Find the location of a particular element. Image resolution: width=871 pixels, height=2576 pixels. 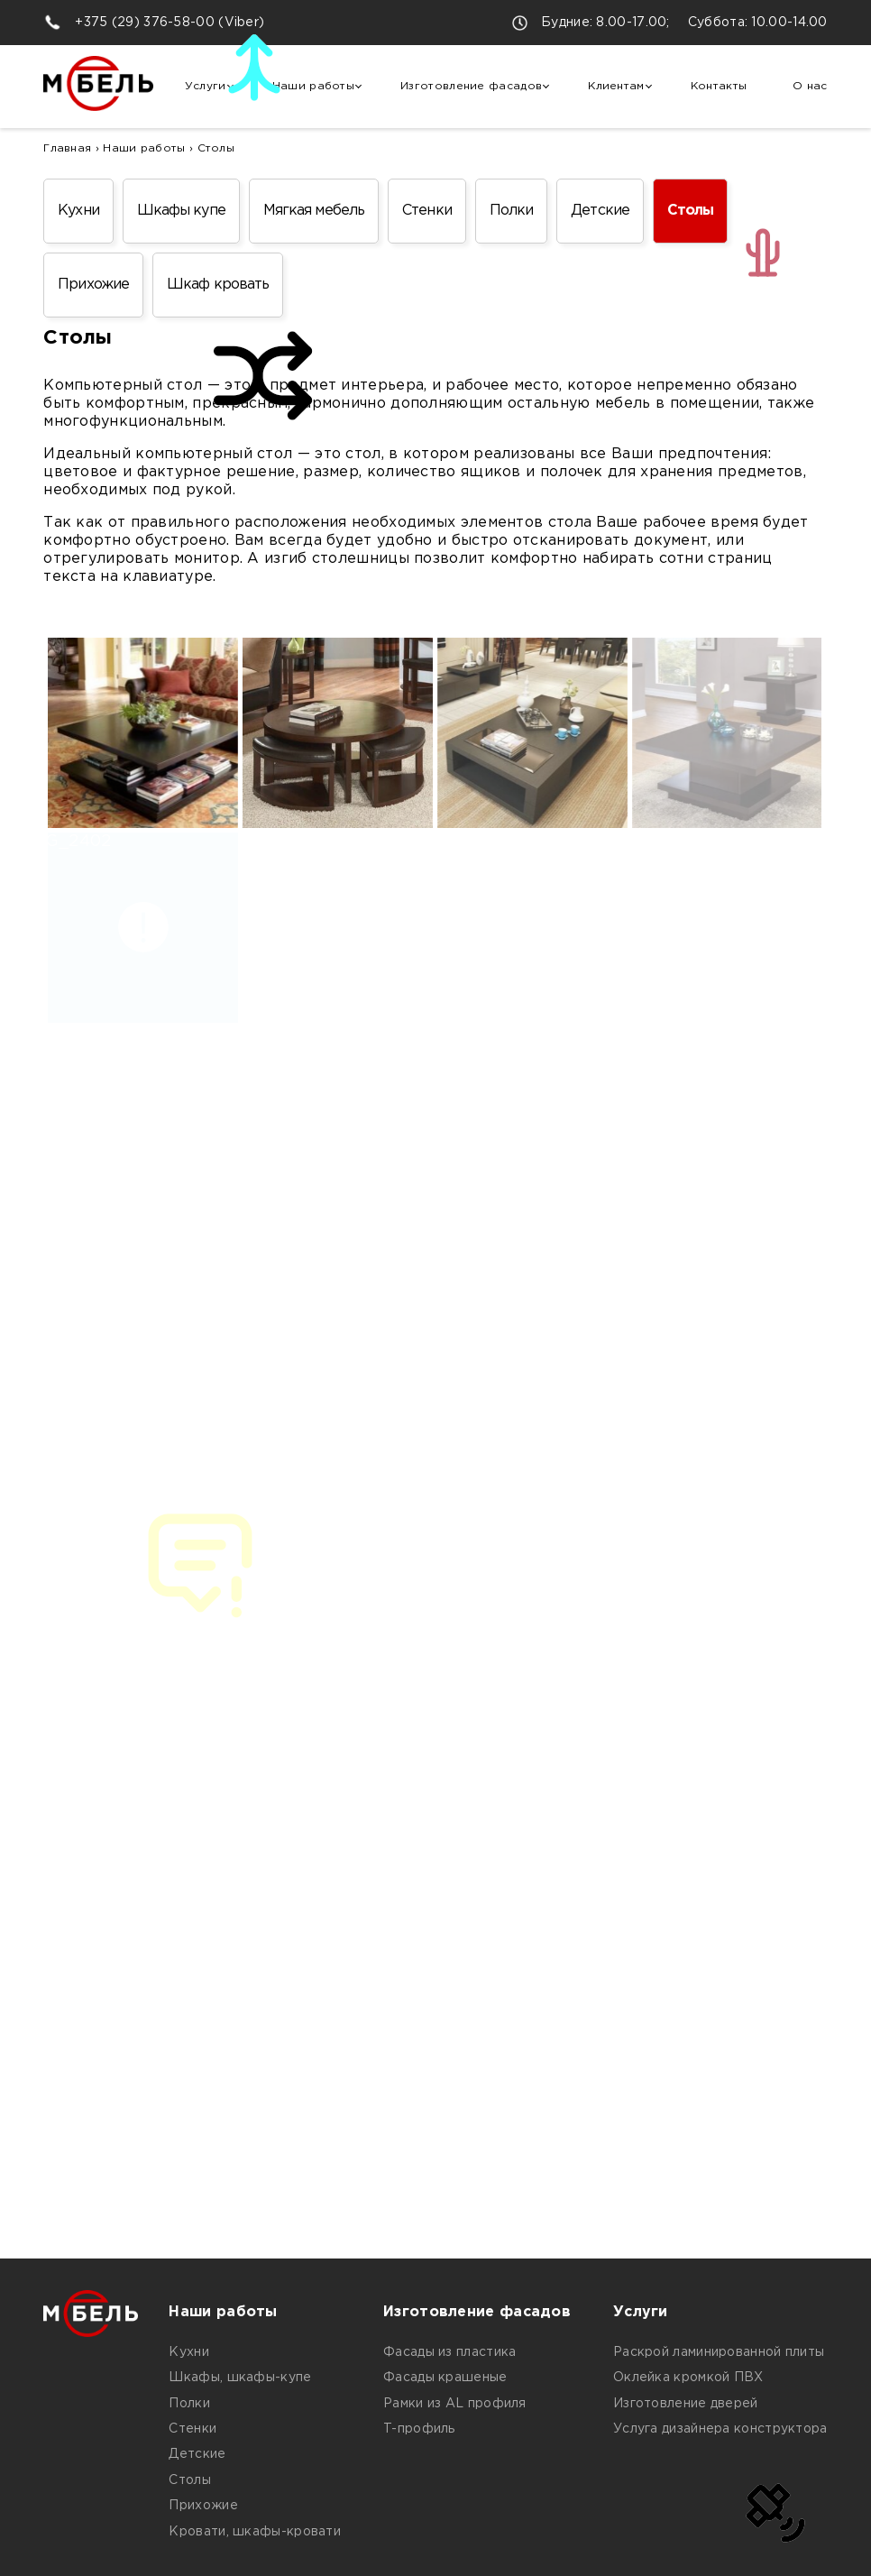

indicates desert or arid climate setting is located at coordinates (763, 253).